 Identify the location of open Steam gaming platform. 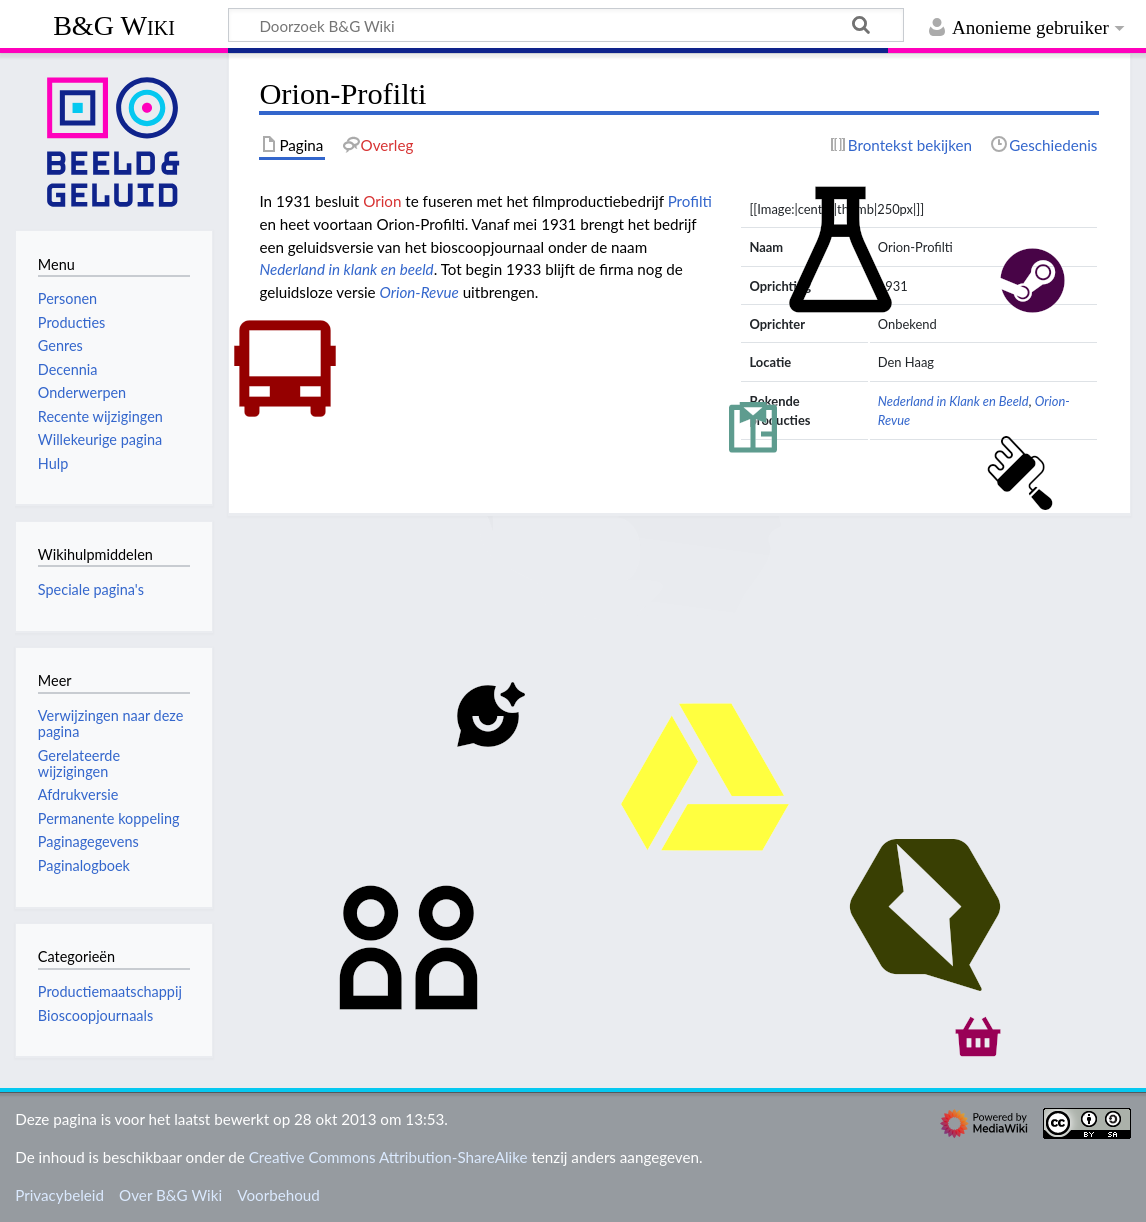
(1032, 280).